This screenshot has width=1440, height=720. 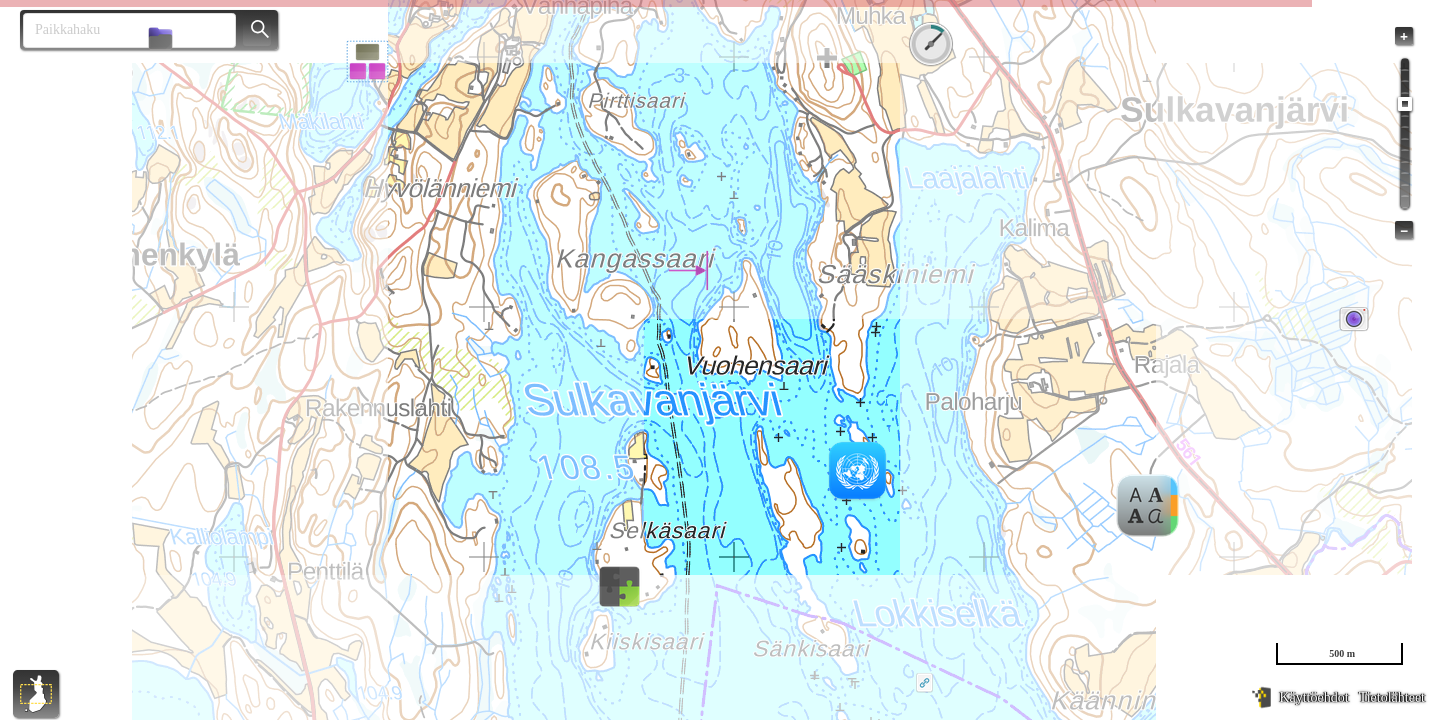 I want to click on open the fonts management app, so click(x=1147, y=505).